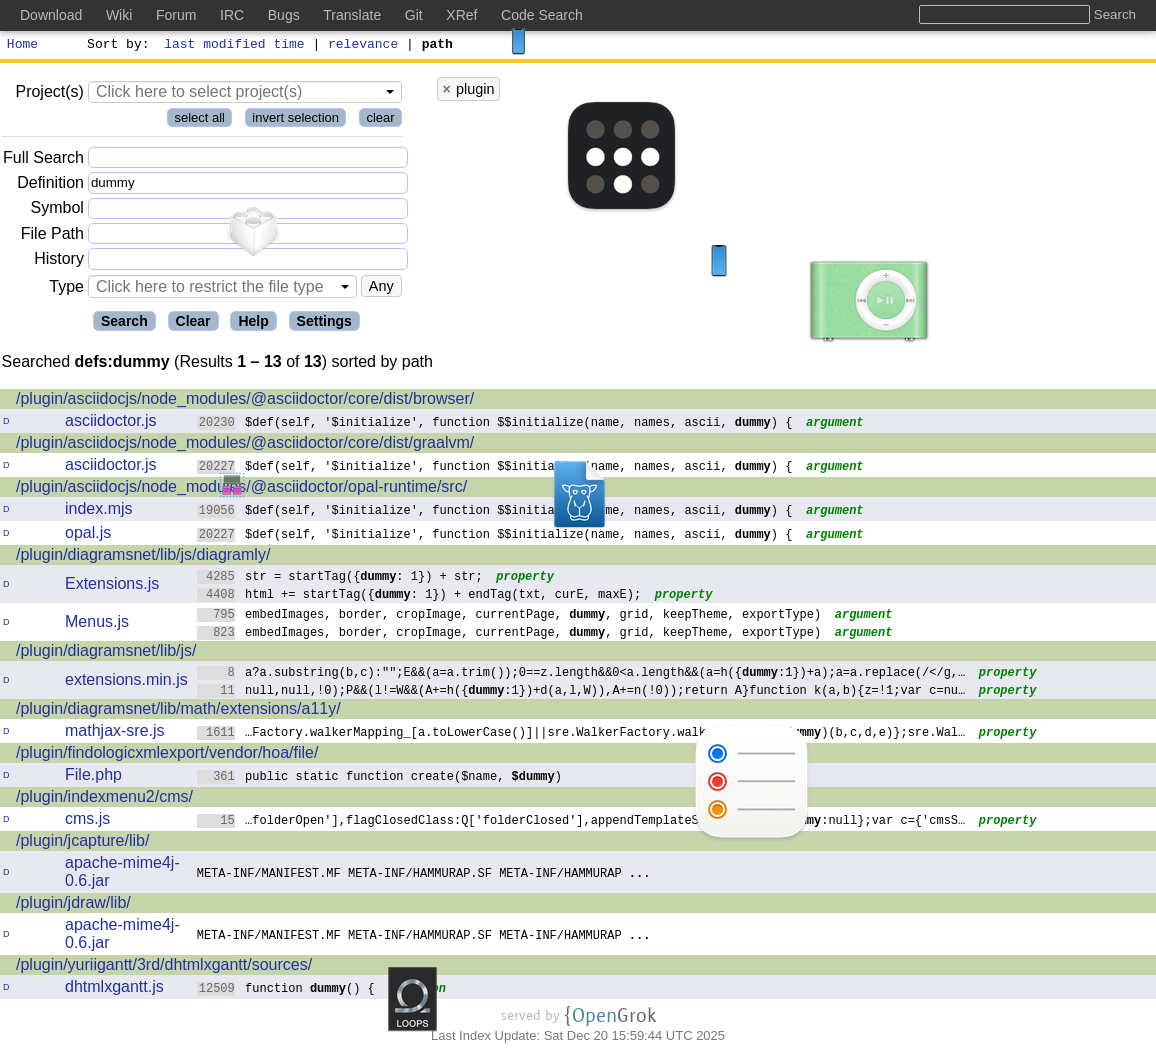  Describe the element at coordinates (518, 41) in the screenshot. I see `iPhone 11 device icon` at that location.